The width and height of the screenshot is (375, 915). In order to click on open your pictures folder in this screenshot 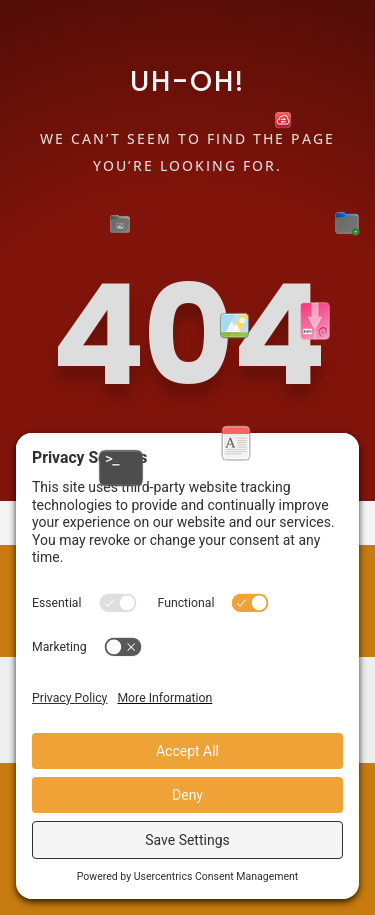, I will do `click(120, 224)`.